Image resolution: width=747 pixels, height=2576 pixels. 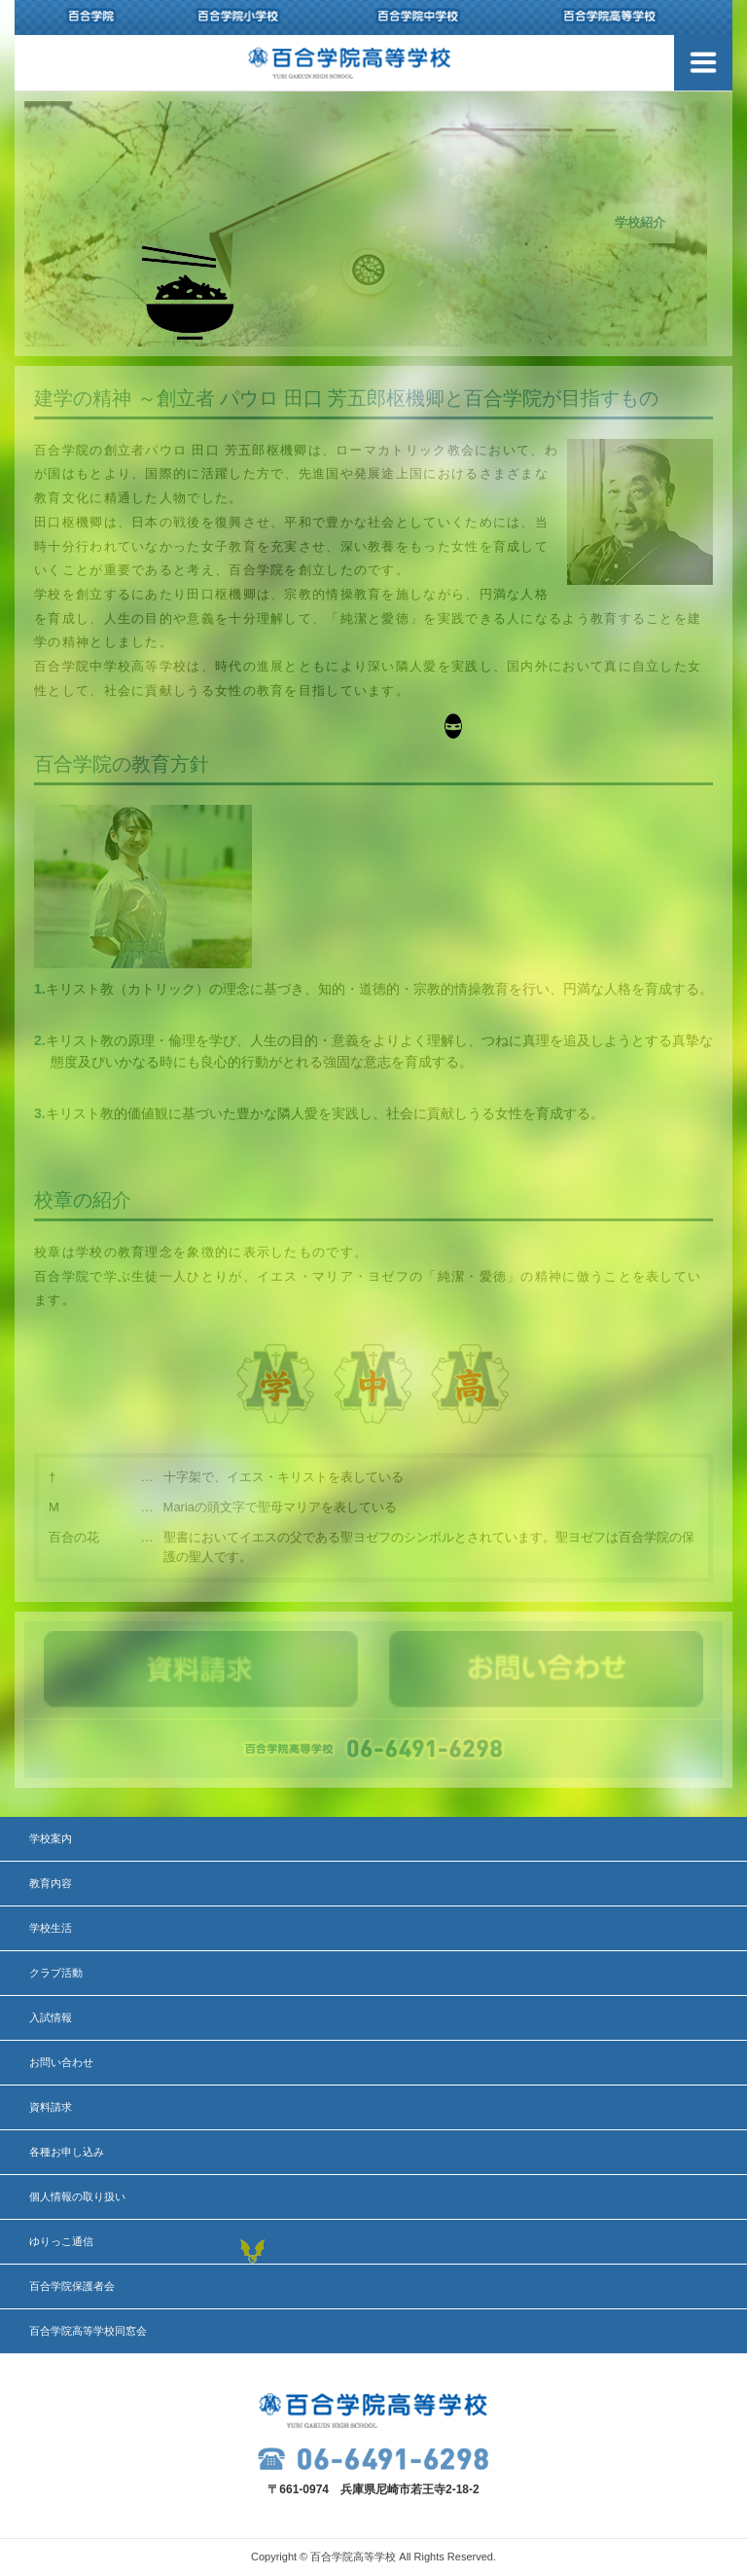 What do you see at coordinates (190, 292) in the screenshot?
I see `browse asian cuisine or rice dishes` at bounding box center [190, 292].